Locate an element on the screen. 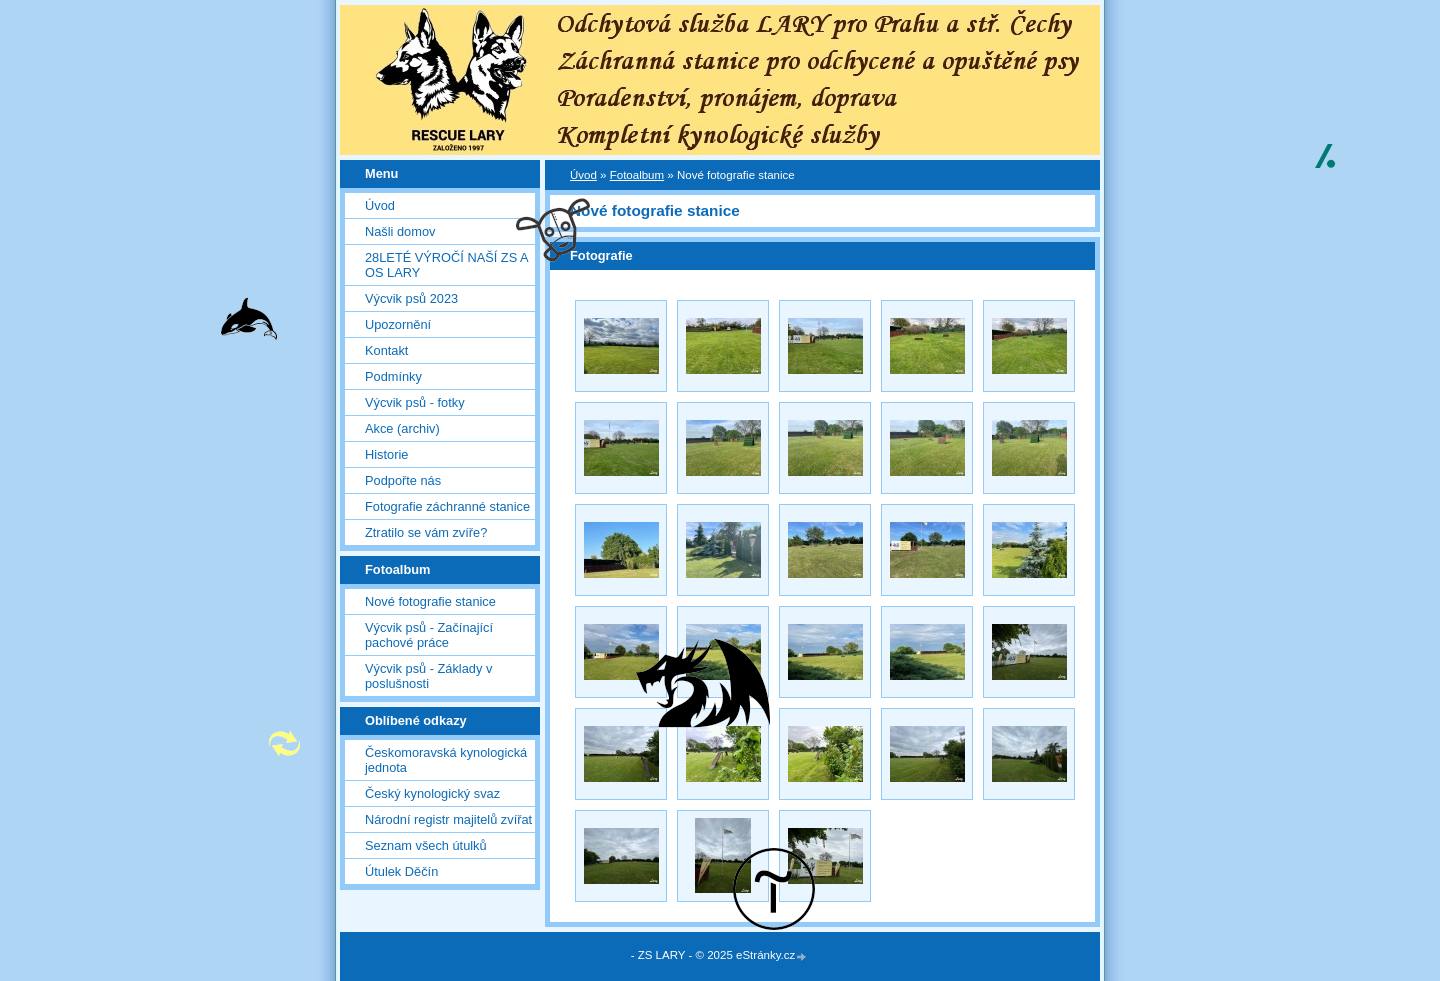  redragon brand logo is located at coordinates (703, 683).